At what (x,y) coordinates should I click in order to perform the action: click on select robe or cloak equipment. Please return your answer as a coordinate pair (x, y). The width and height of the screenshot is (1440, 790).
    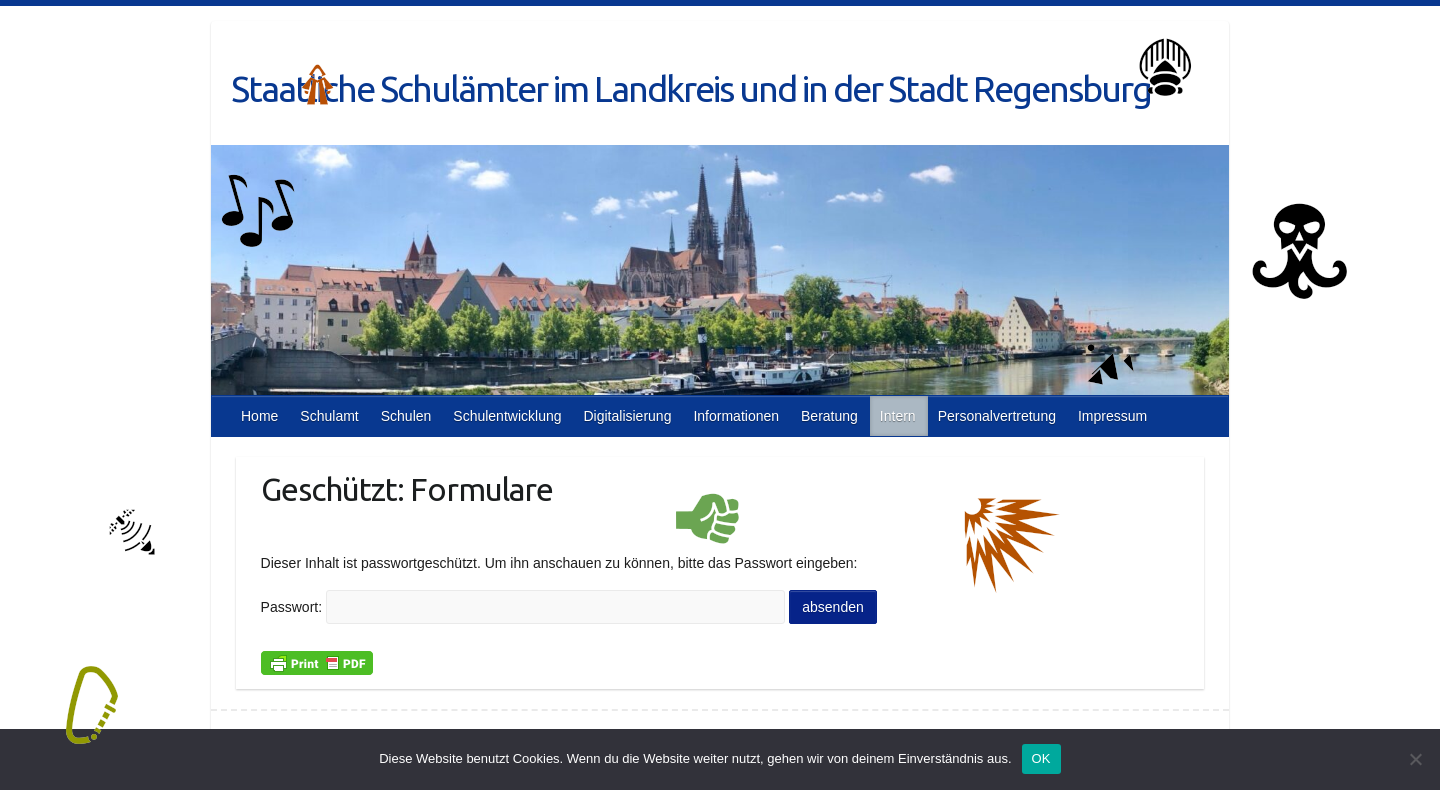
    Looking at the image, I should click on (317, 84).